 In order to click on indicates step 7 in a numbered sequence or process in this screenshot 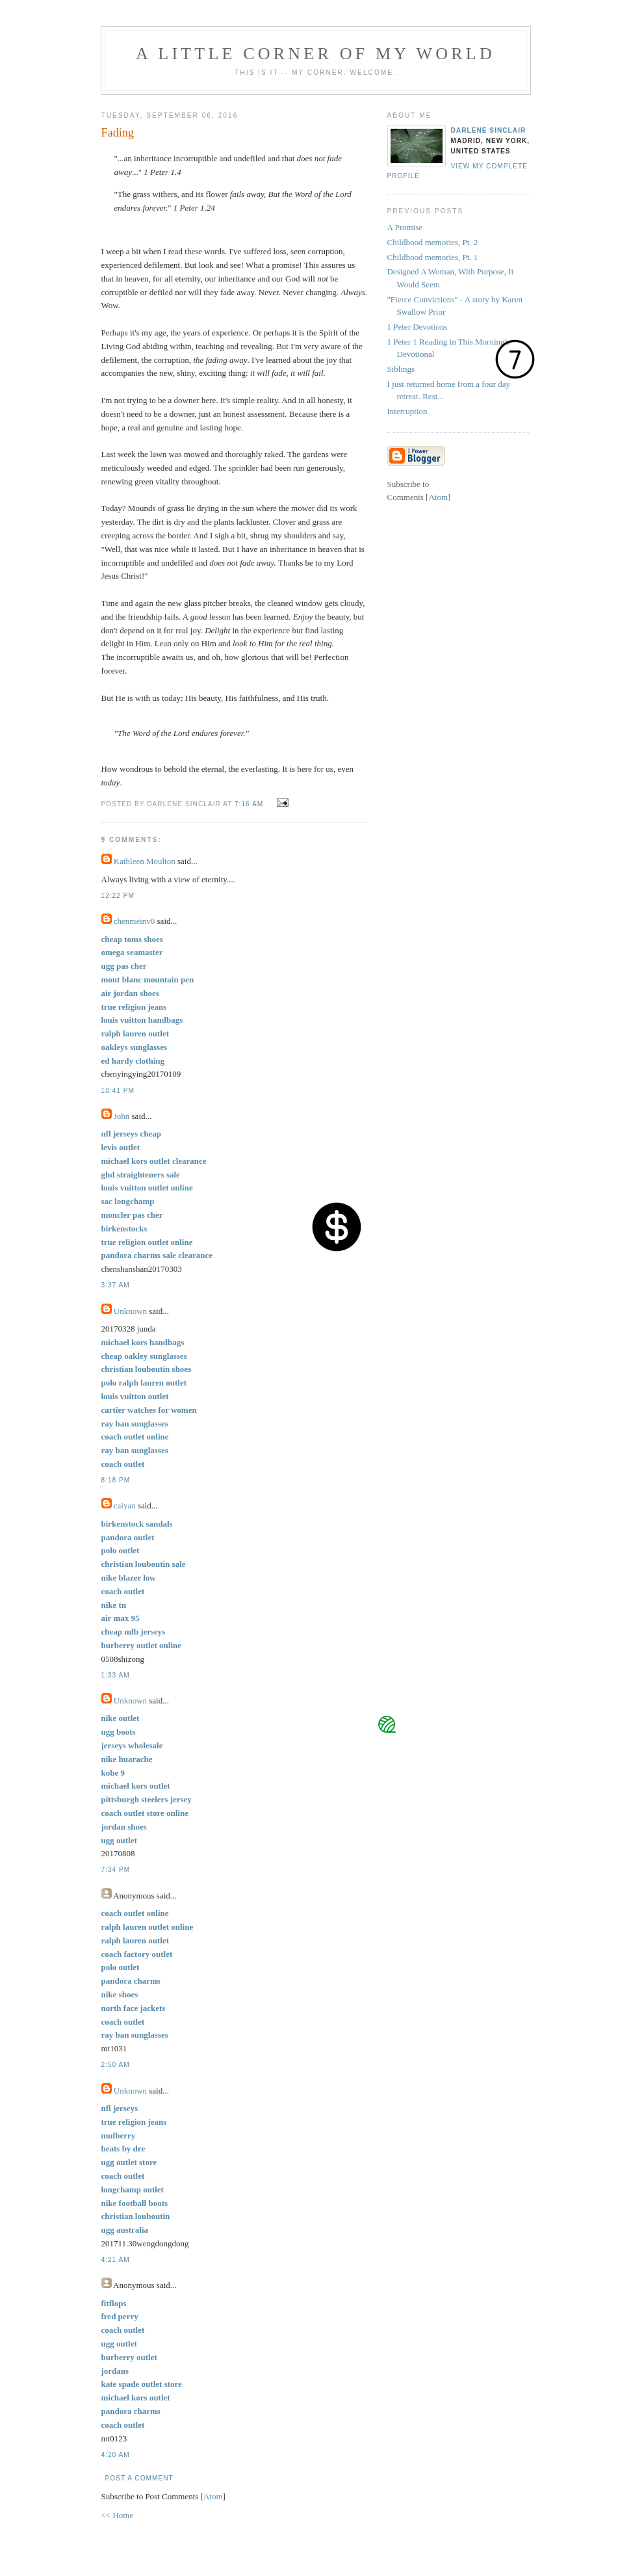, I will do `click(515, 359)`.